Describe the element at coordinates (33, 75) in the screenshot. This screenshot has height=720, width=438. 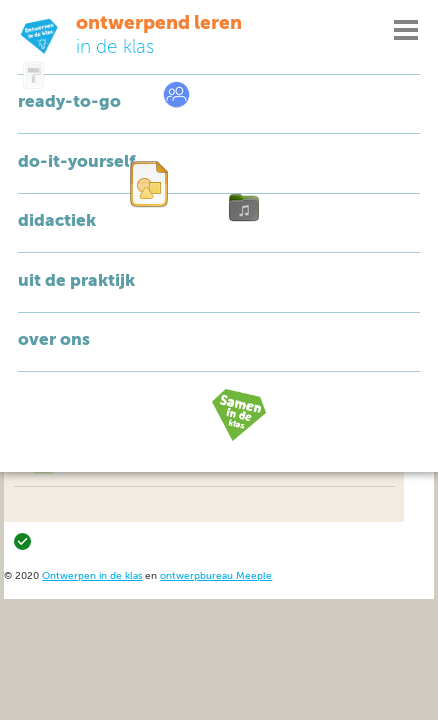
I see `a theme or appearance customization file` at that location.